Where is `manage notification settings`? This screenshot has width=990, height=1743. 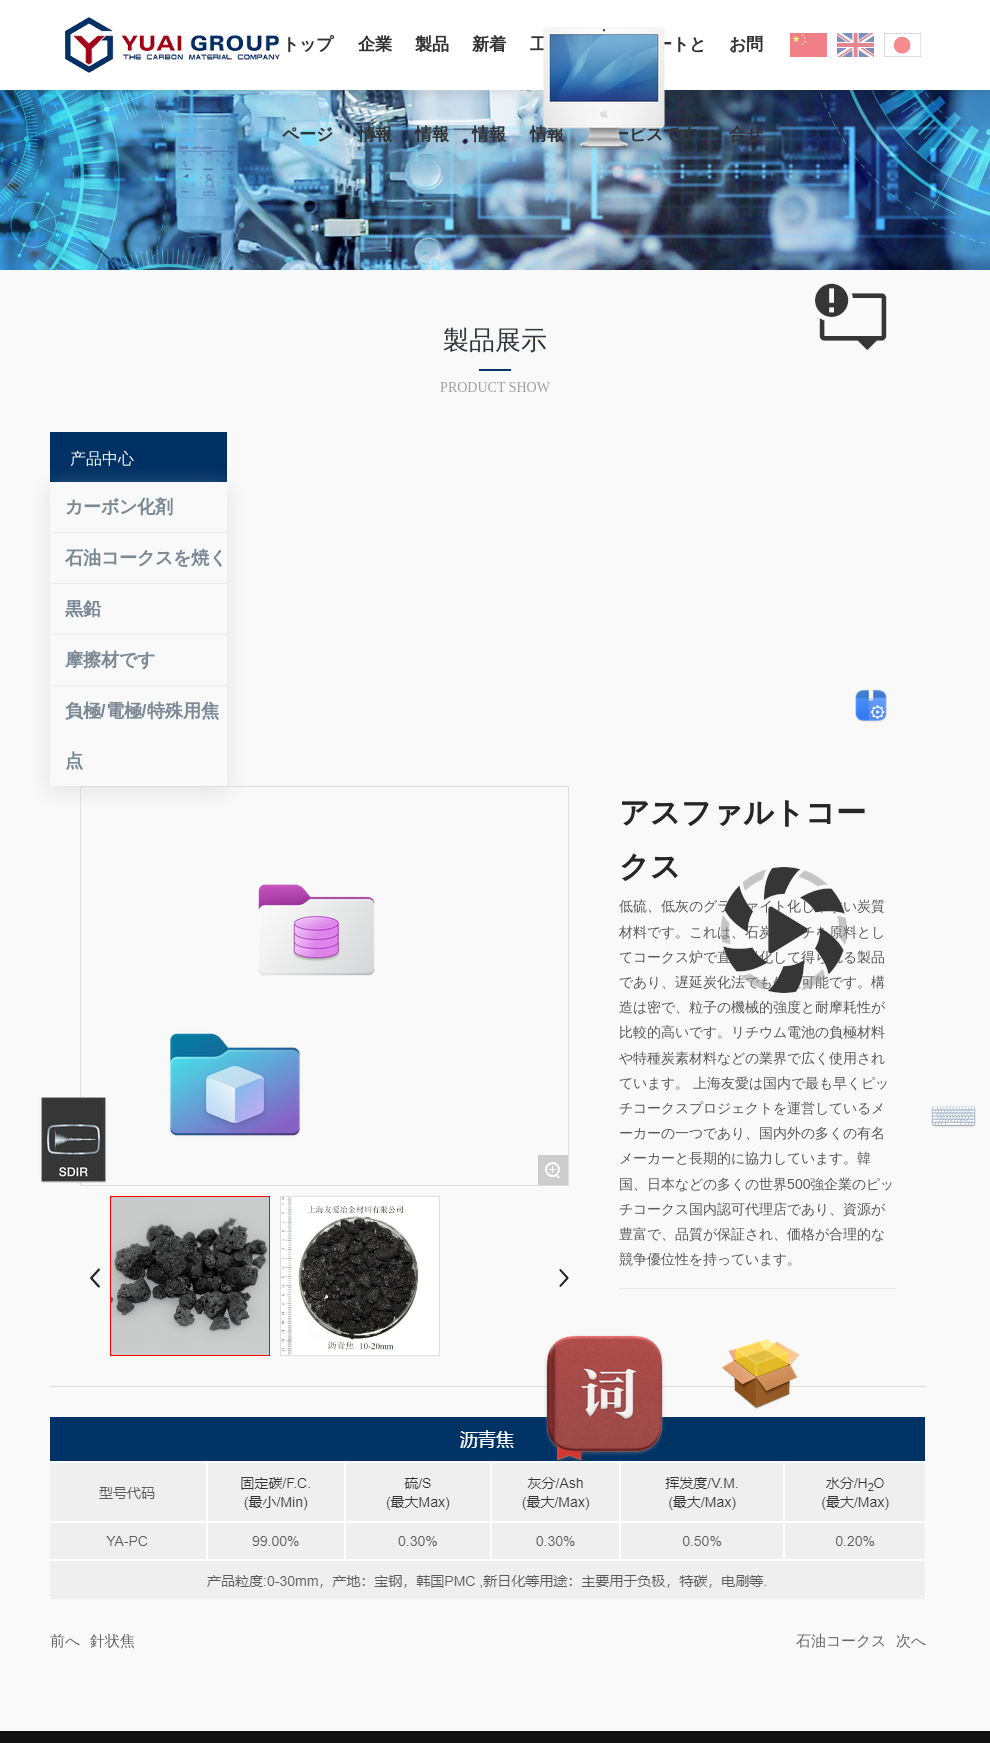 manage notification settings is located at coordinates (853, 317).